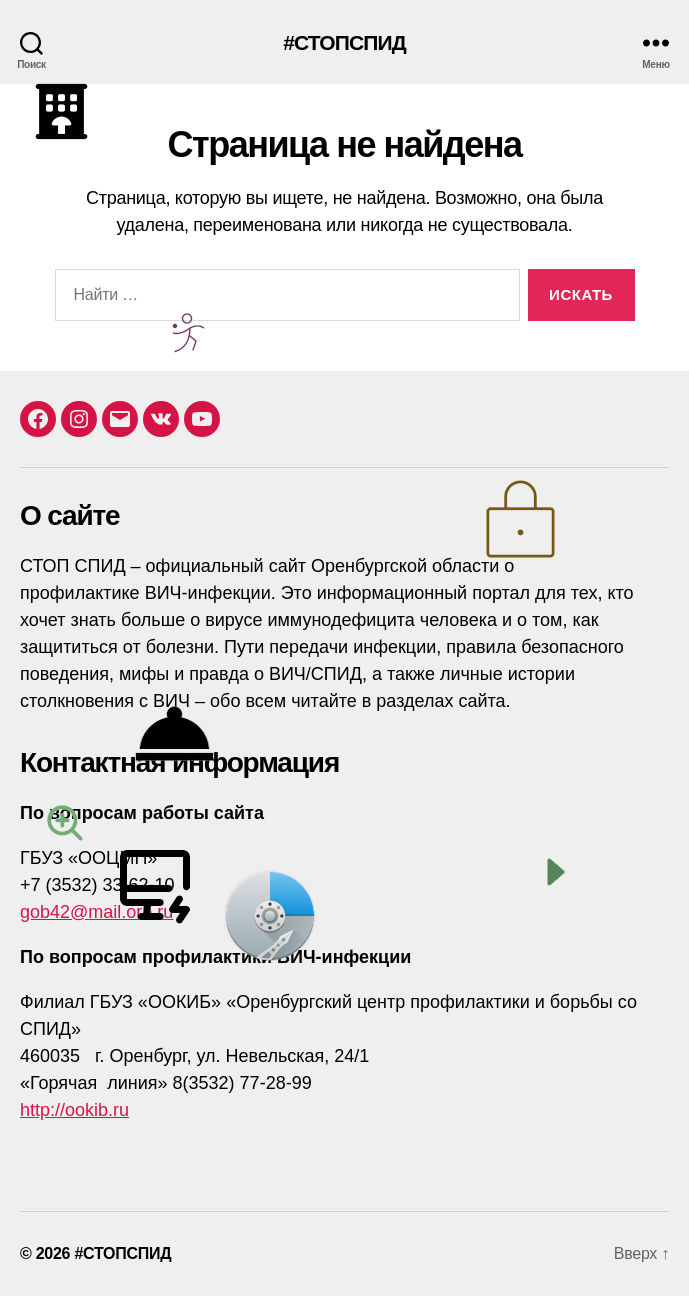 The width and height of the screenshot is (689, 1296). What do you see at coordinates (155, 885) in the screenshot?
I see `power settings for desktop computer` at bounding box center [155, 885].